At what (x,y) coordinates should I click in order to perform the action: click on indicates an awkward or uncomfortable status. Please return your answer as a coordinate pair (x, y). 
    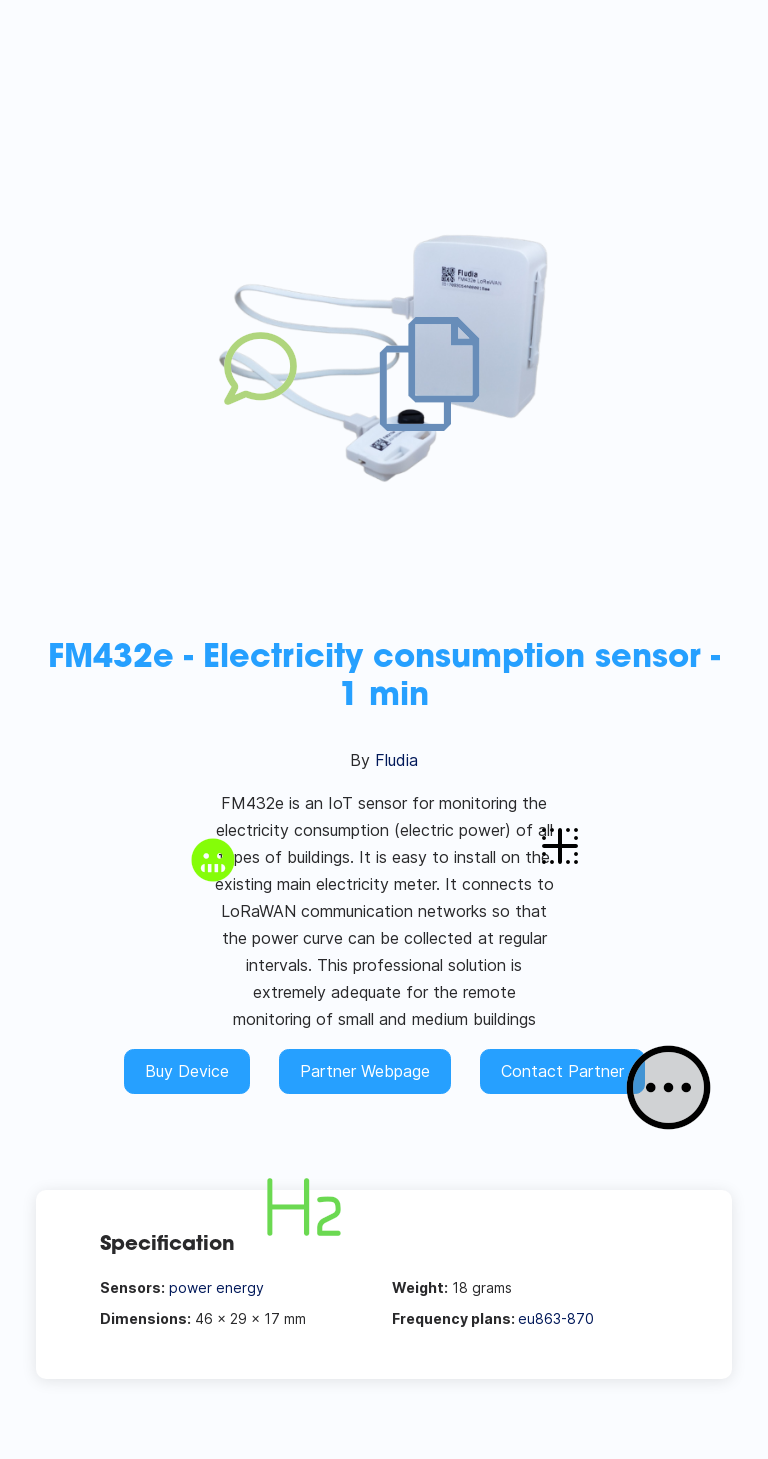
    Looking at the image, I should click on (213, 860).